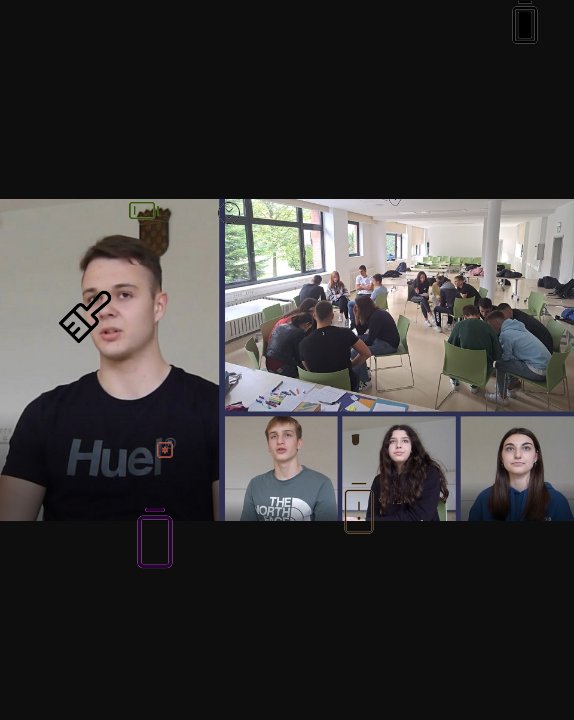 The height and width of the screenshot is (720, 574). Describe the element at coordinates (525, 23) in the screenshot. I see `indicates battery is fully charged` at that location.